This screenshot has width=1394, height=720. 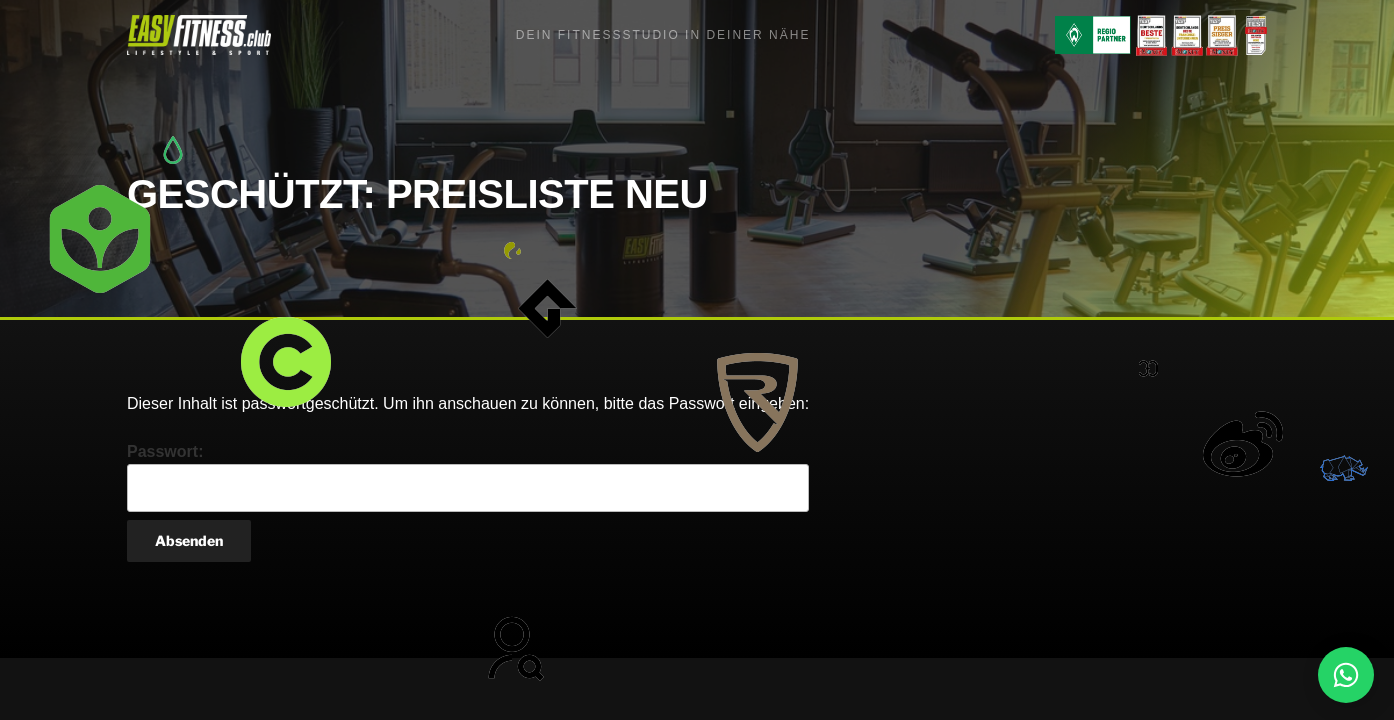 I want to click on open GameMaker game development software, so click(x=547, y=308).